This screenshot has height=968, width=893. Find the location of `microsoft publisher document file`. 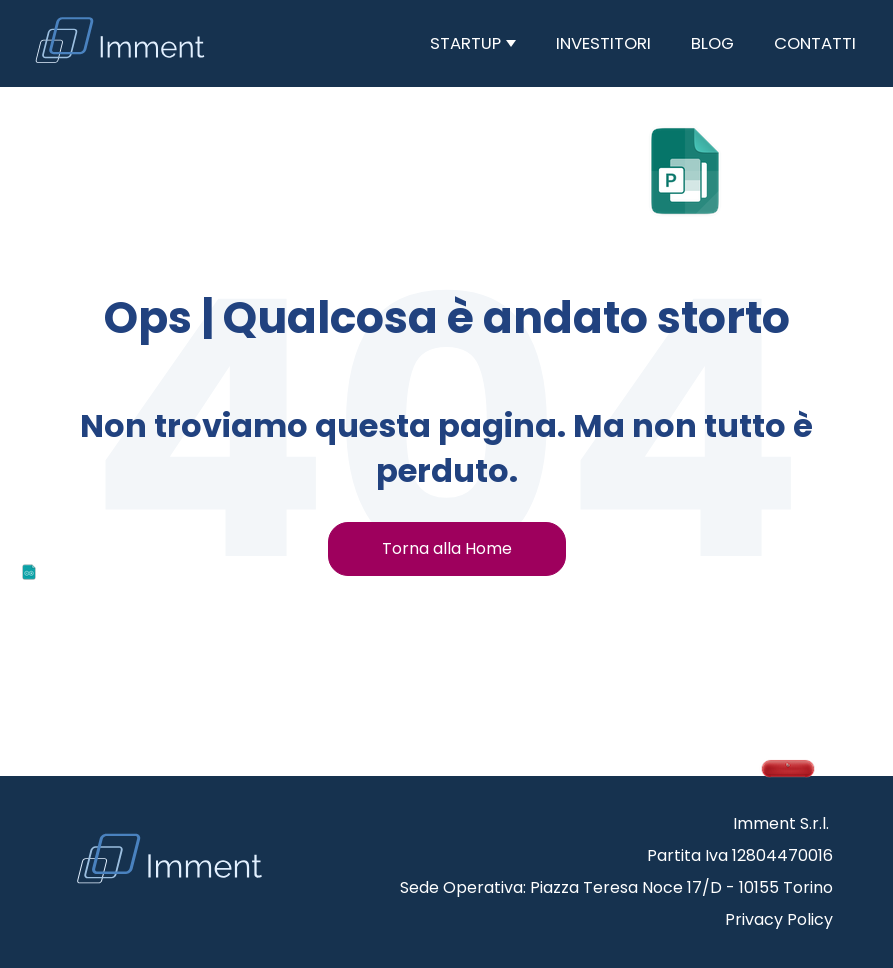

microsoft publisher document file is located at coordinates (685, 171).